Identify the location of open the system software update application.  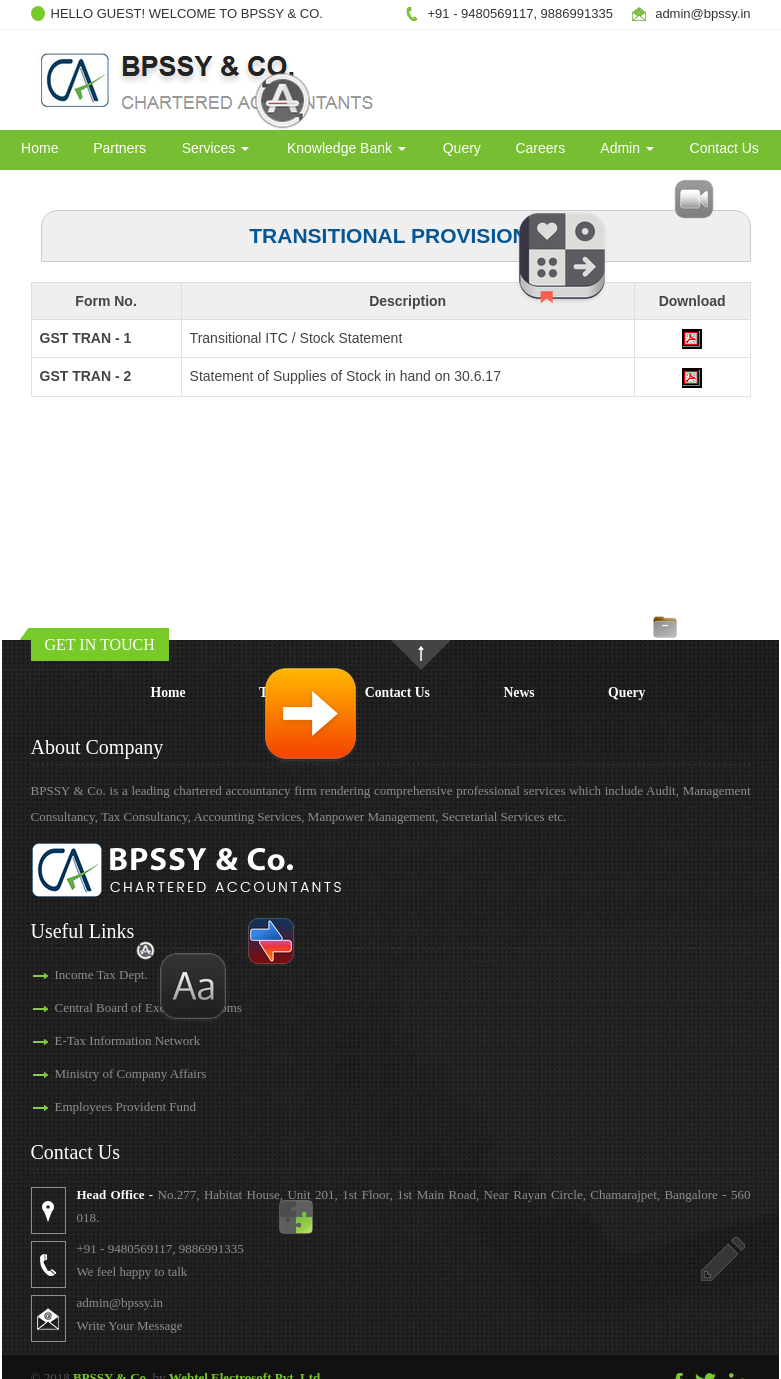
(282, 100).